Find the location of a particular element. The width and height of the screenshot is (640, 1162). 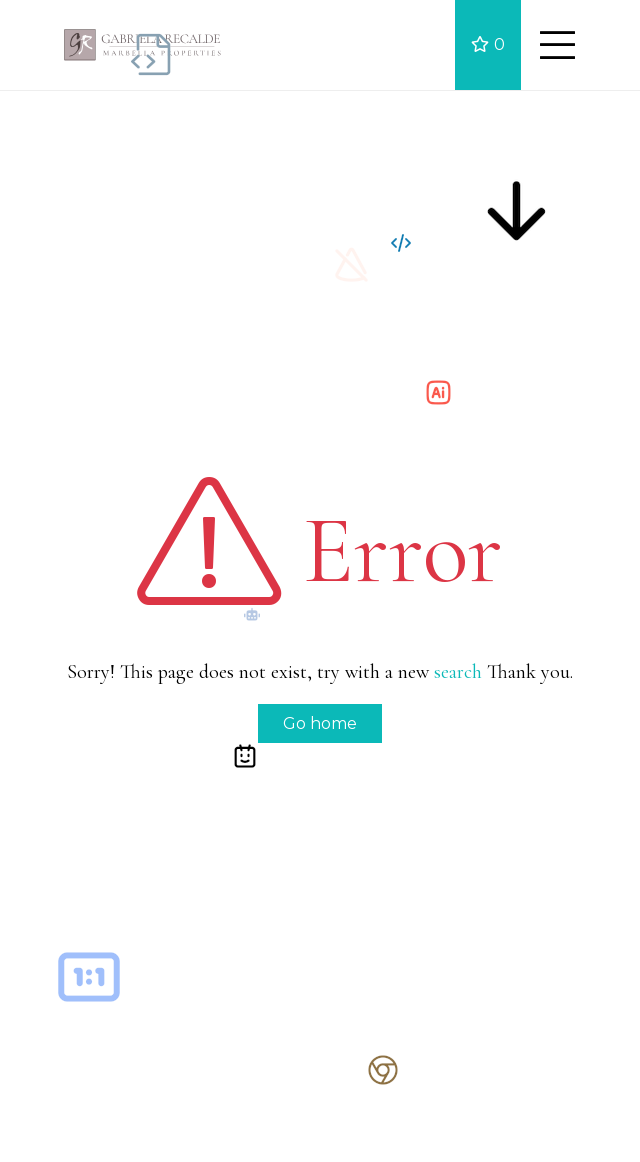

view source code file is located at coordinates (153, 54).